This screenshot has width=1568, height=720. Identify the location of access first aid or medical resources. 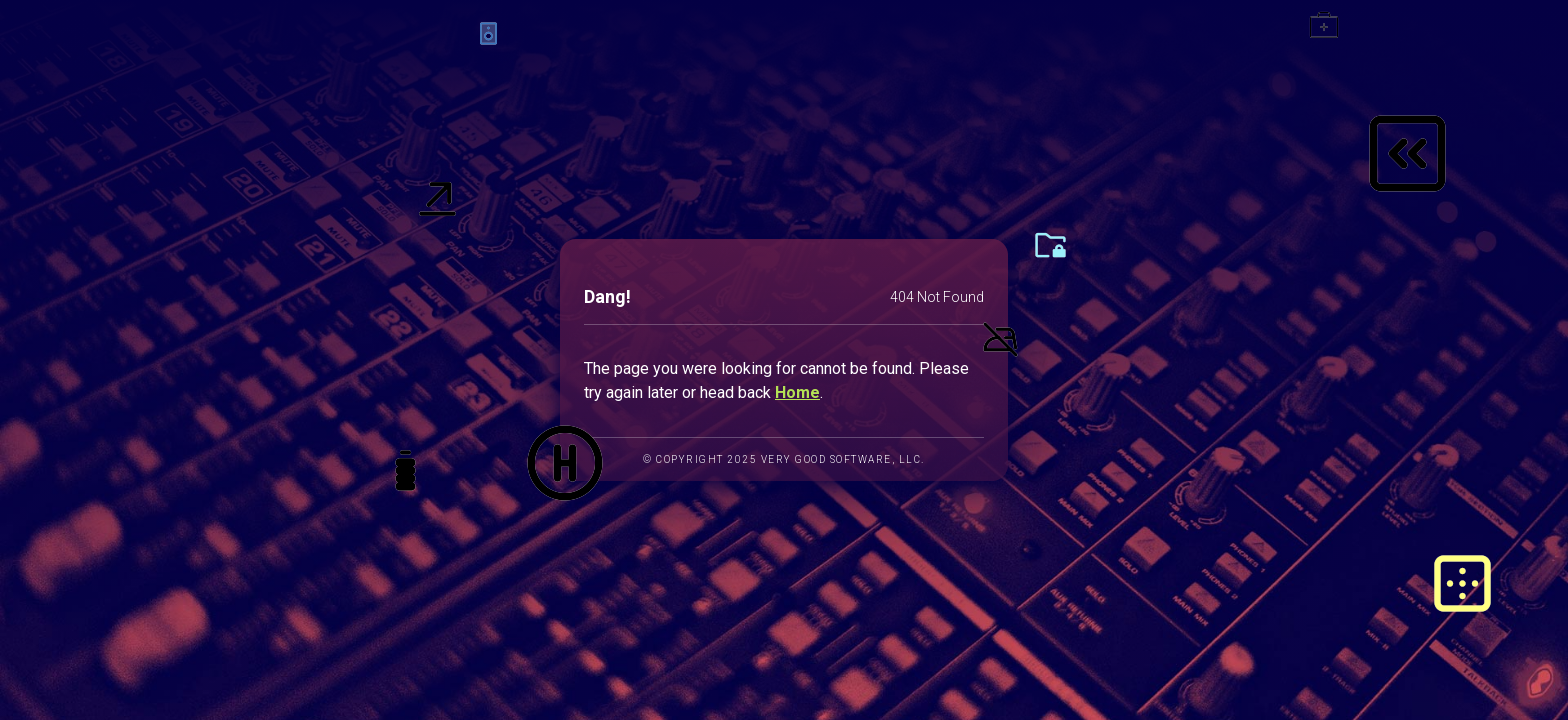
(1324, 26).